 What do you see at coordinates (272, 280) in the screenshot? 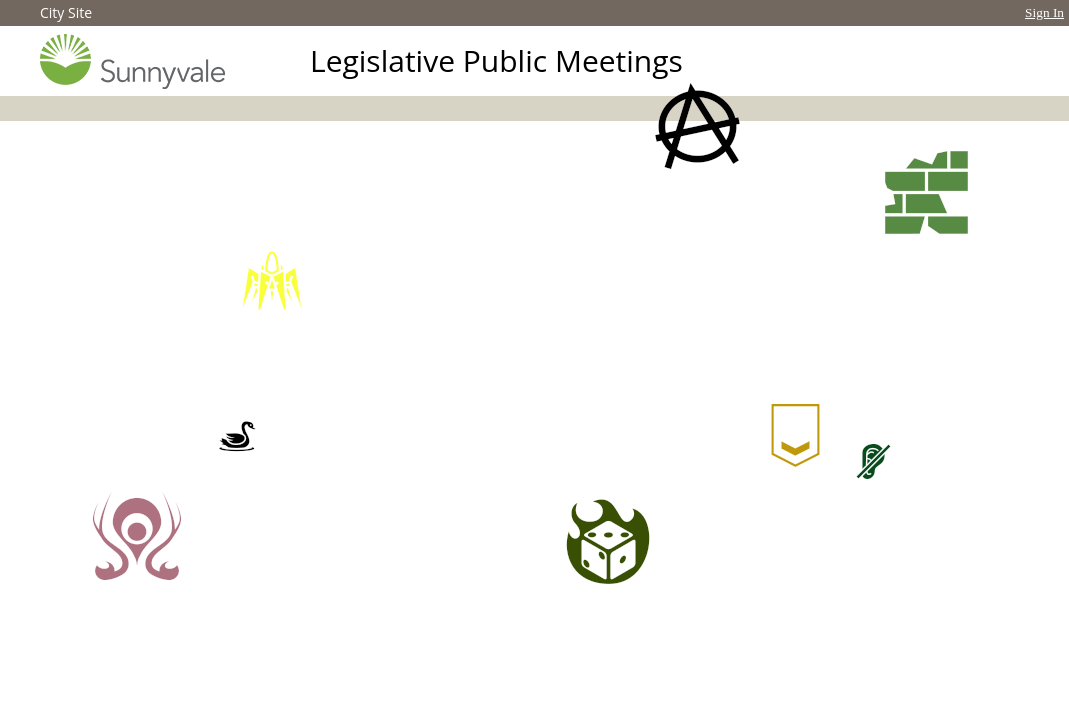
I see `deploy spider bot unit` at bounding box center [272, 280].